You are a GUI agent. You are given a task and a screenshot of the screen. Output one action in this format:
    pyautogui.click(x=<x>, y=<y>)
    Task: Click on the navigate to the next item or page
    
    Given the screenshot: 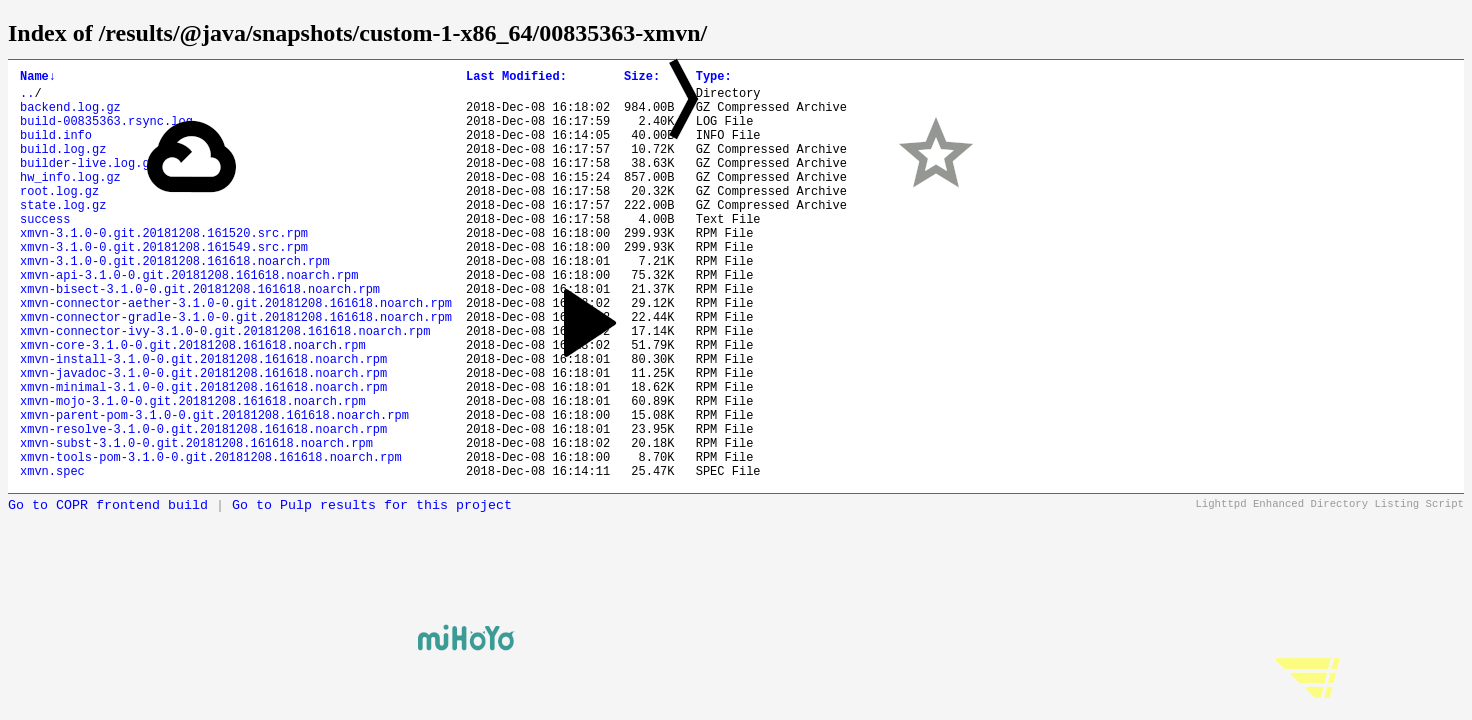 What is the action you would take?
    pyautogui.click(x=682, y=99)
    